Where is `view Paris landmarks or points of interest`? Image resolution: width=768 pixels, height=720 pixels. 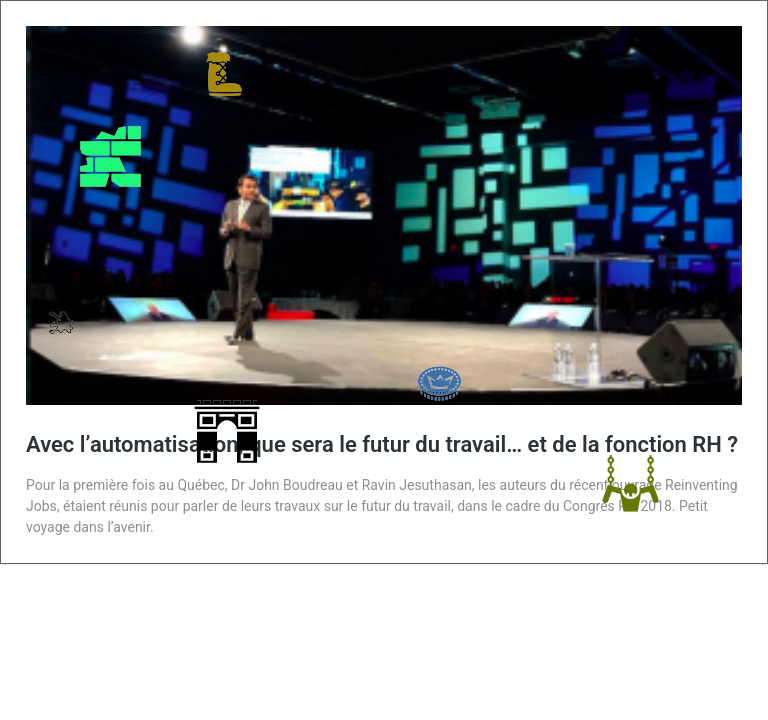 view Paris landmarks or points of interest is located at coordinates (227, 426).